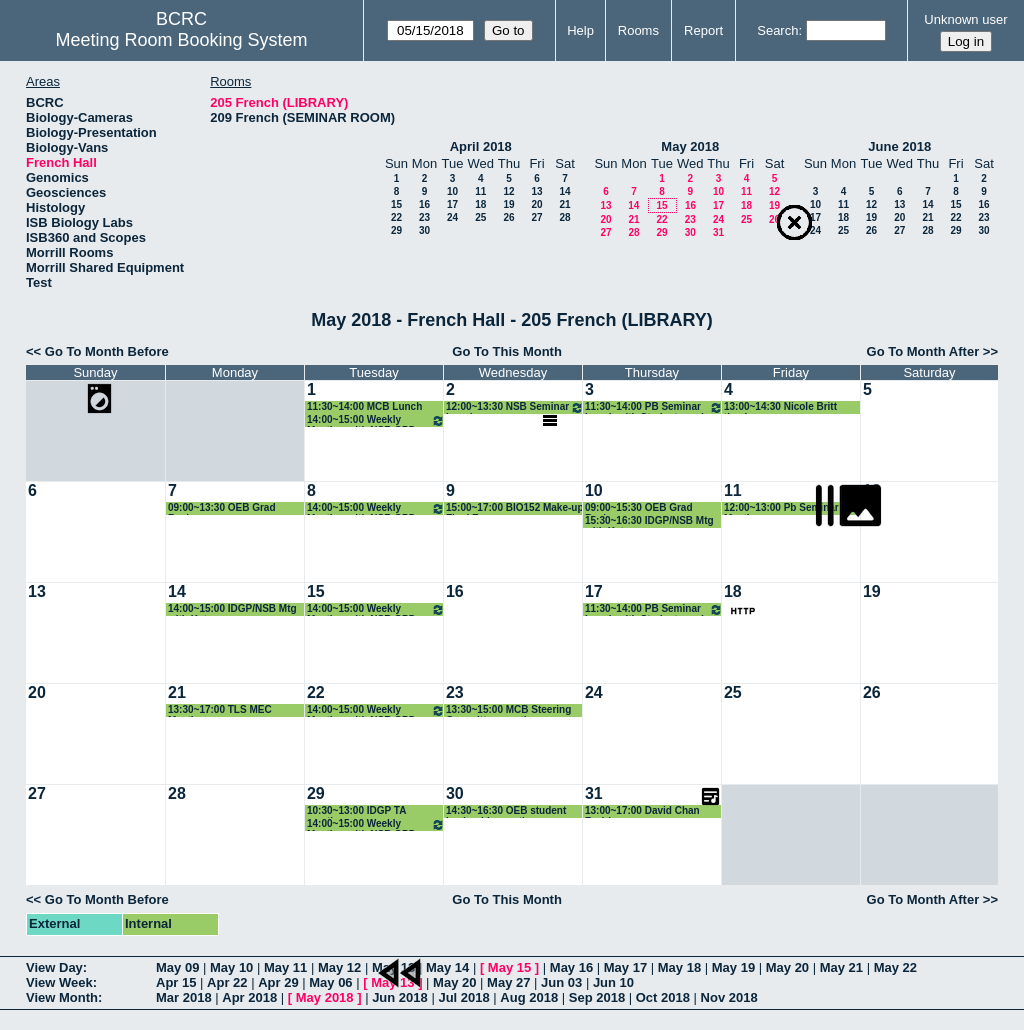  I want to click on indicates a web link or URL, so click(743, 611).